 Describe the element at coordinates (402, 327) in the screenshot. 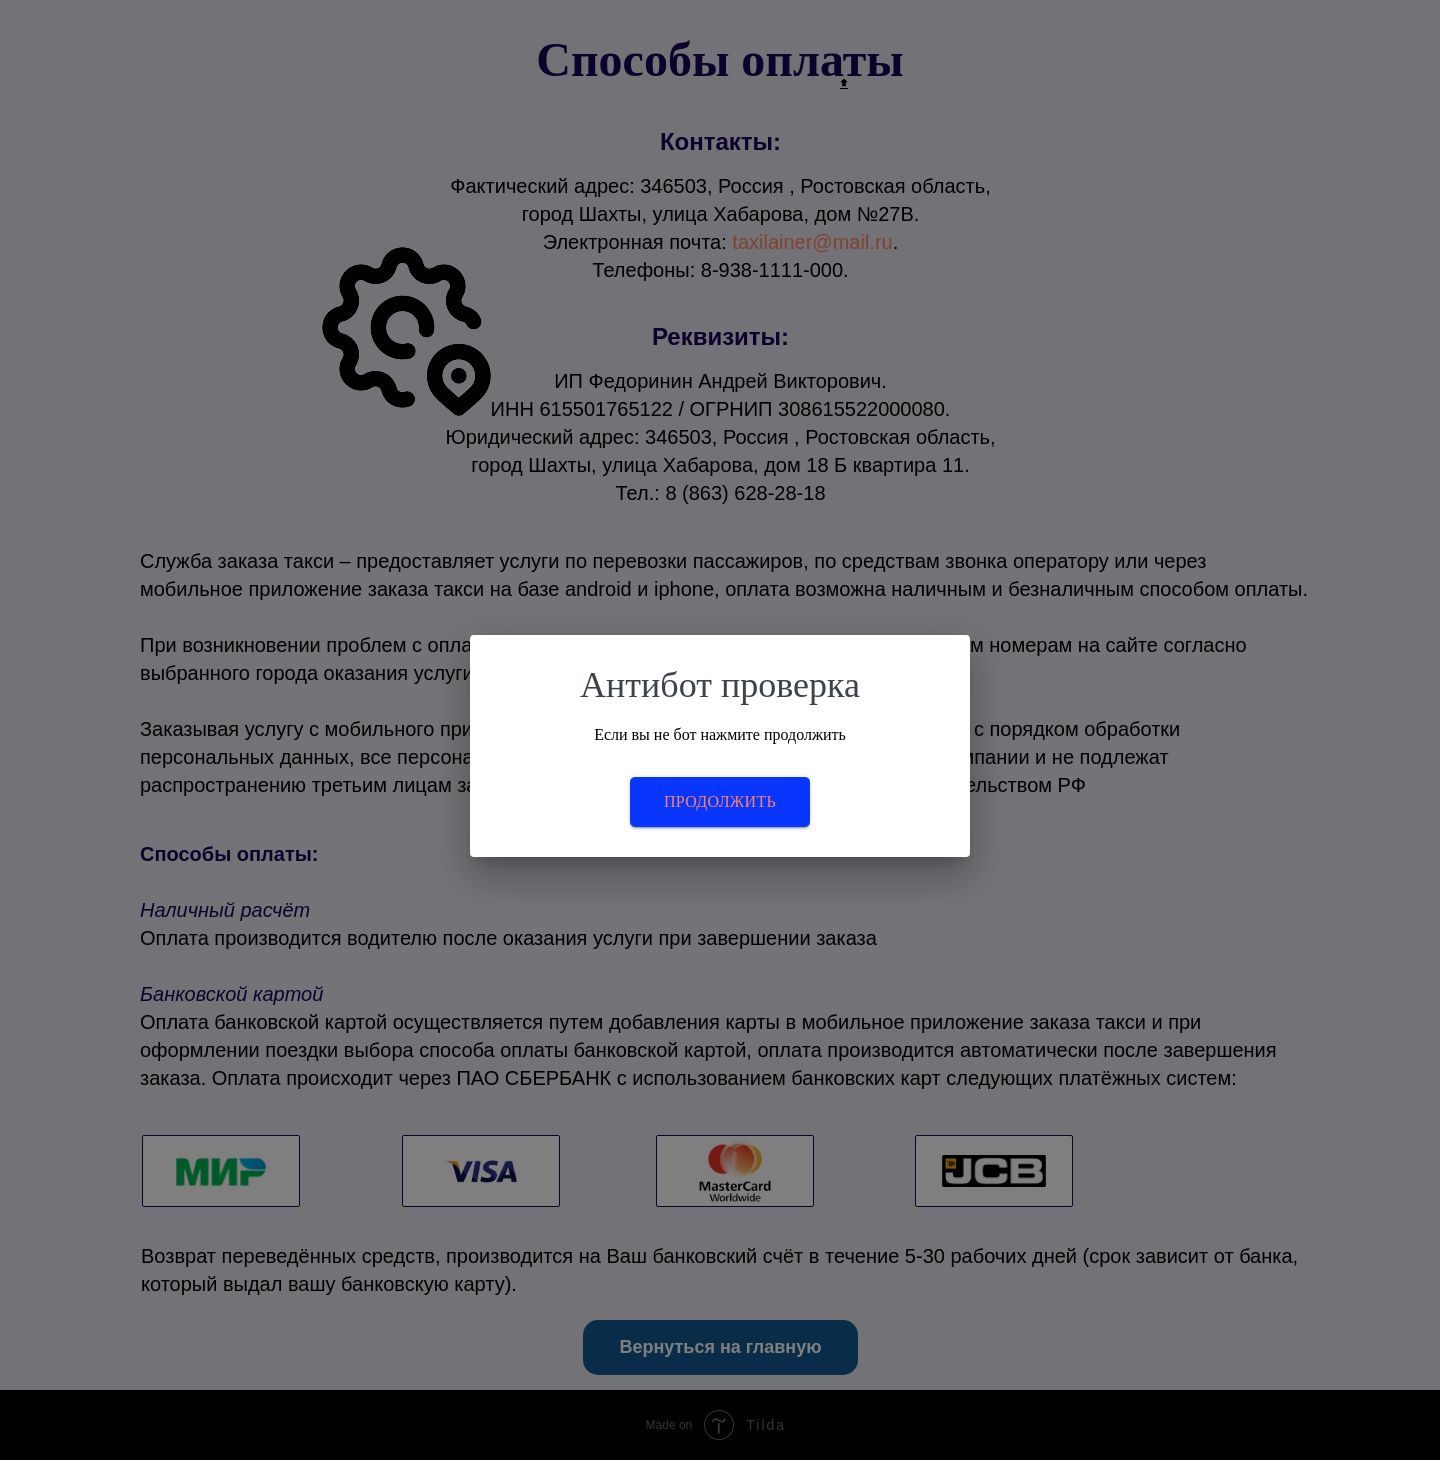

I see `pin settings to a specific location` at that location.